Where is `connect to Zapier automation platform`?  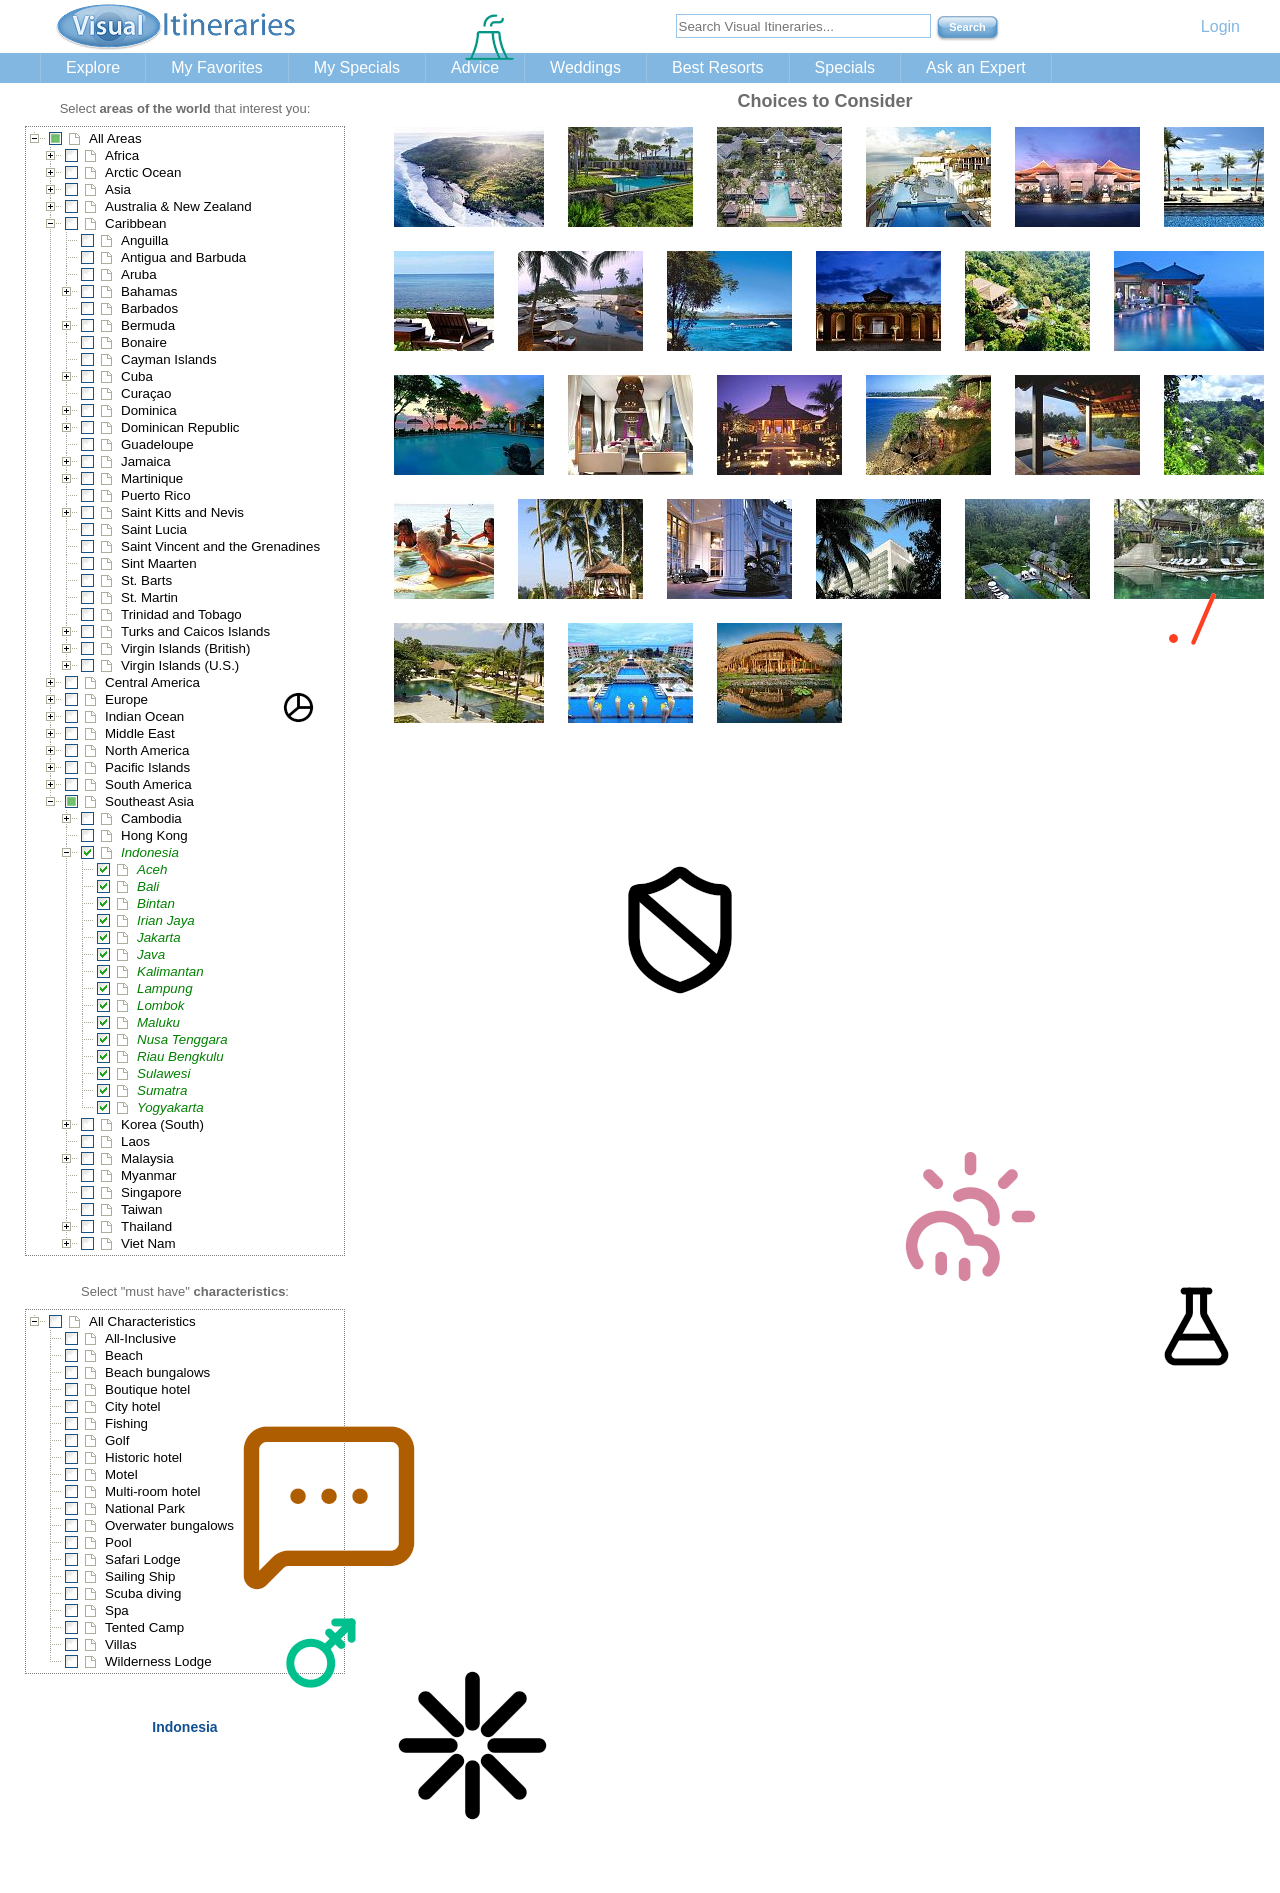
connect to Zapier automation platform is located at coordinates (472, 1745).